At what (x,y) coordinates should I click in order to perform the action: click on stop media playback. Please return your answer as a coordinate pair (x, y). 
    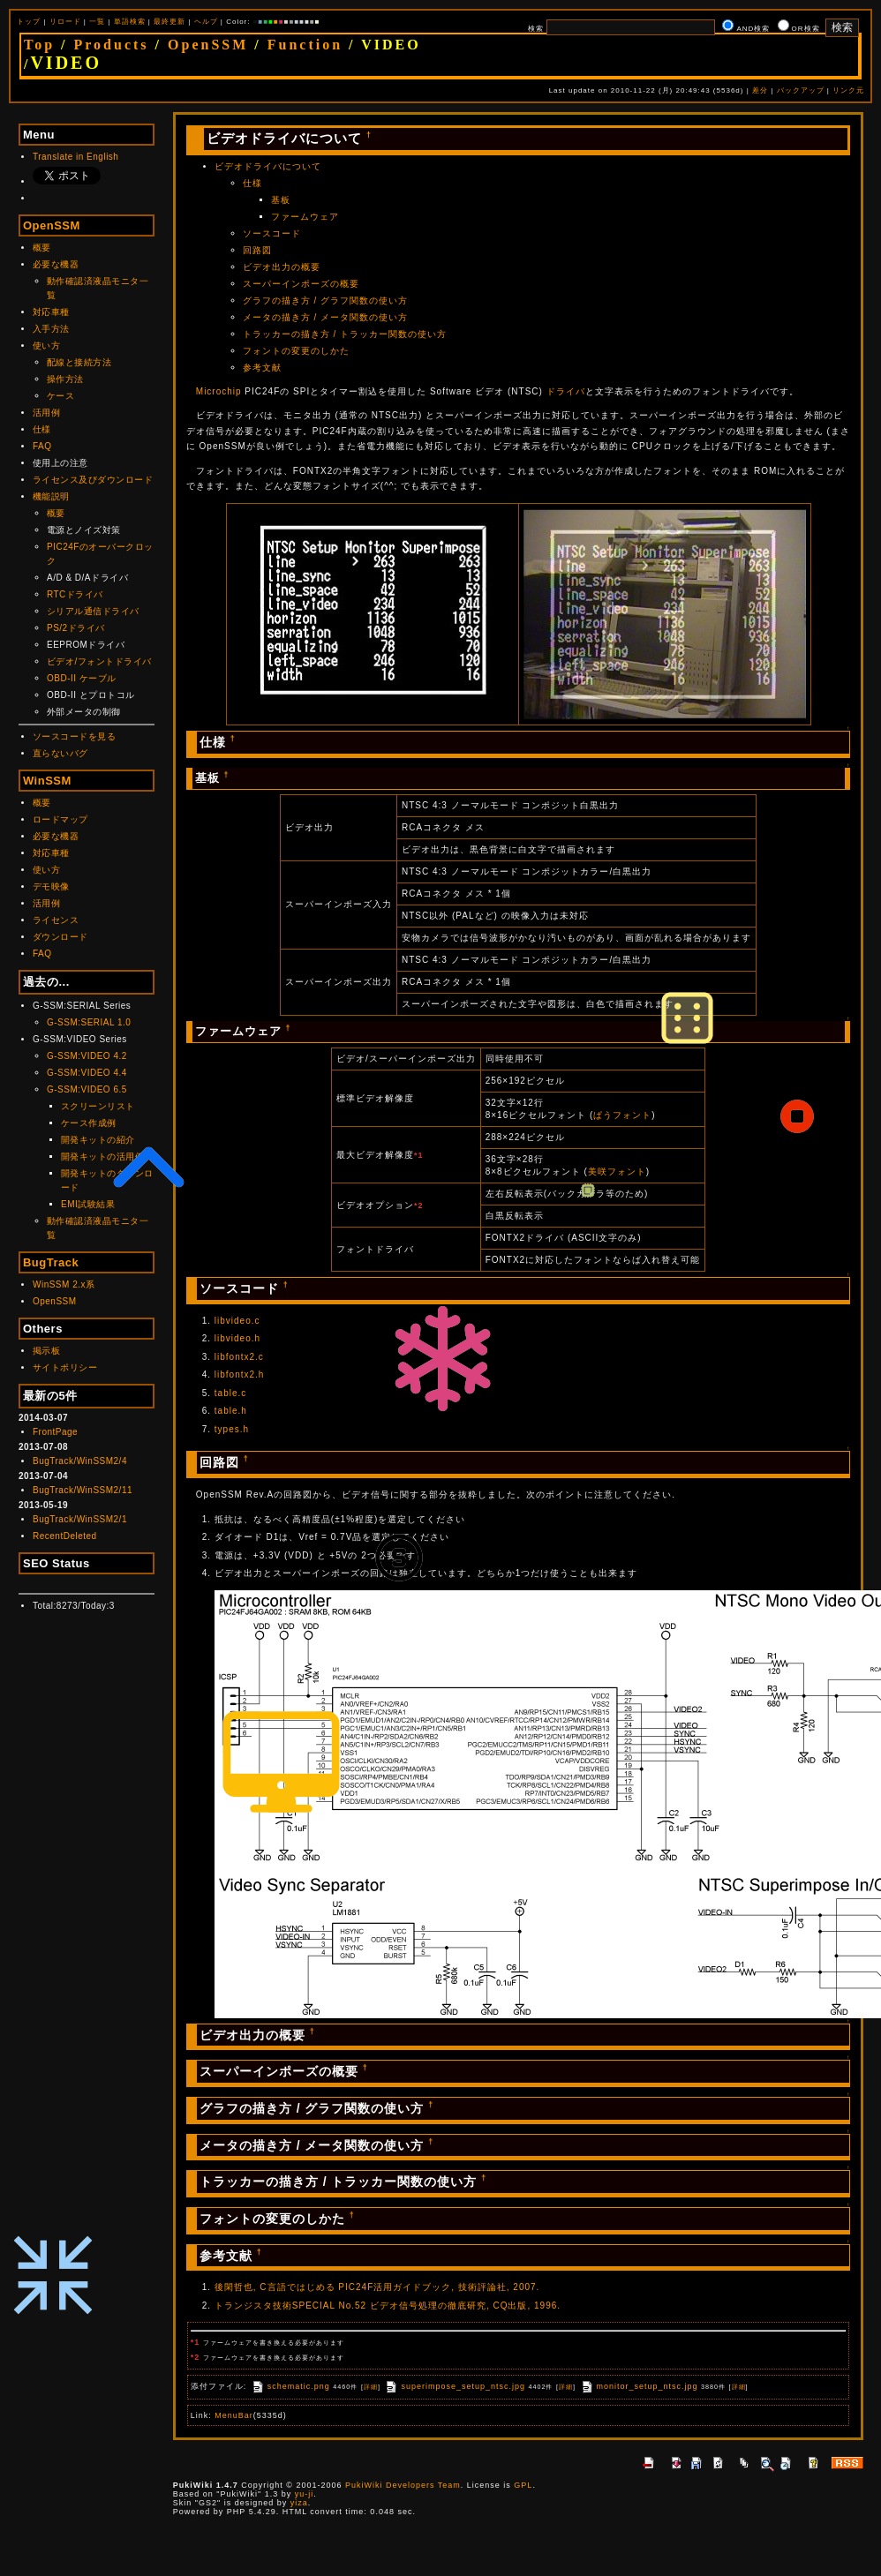
    Looking at the image, I should click on (797, 1116).